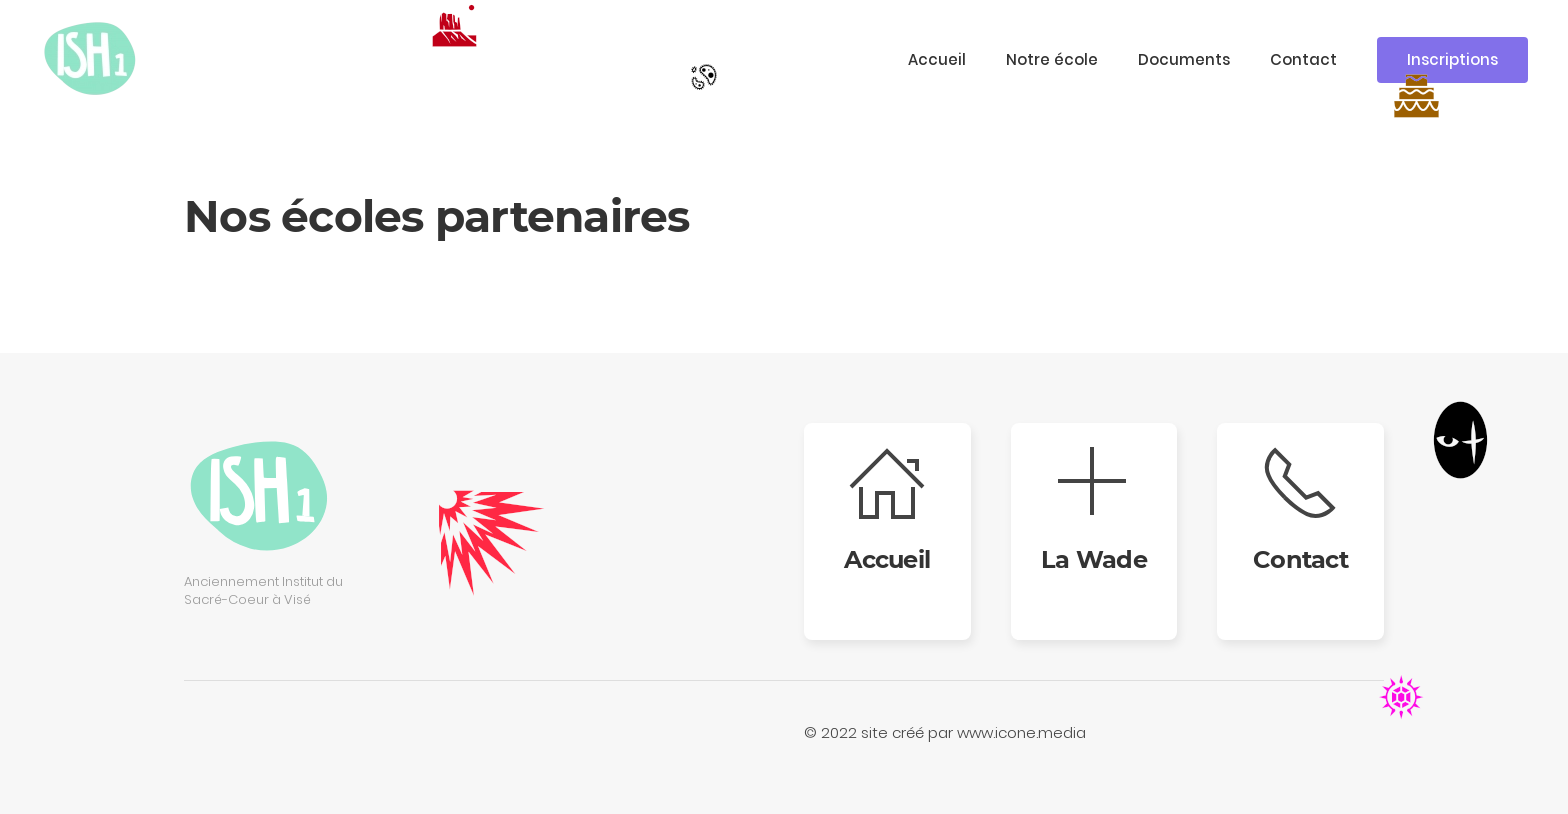 The image size is (1568, 814). I want to click on toggle brightness or light mode, so click(493, 544).